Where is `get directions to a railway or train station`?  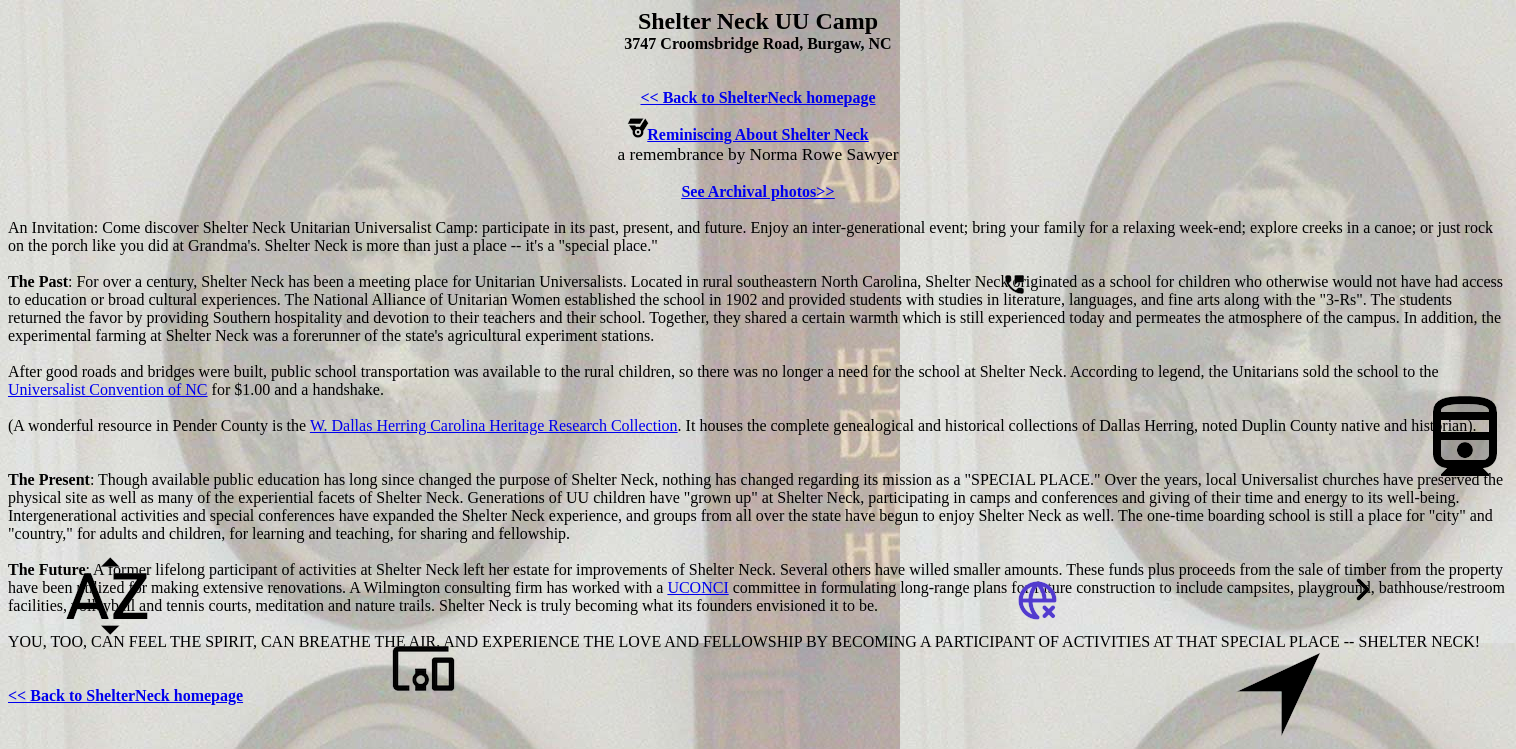
get directions to a railway or train station is located at coordinates (1465, 440).